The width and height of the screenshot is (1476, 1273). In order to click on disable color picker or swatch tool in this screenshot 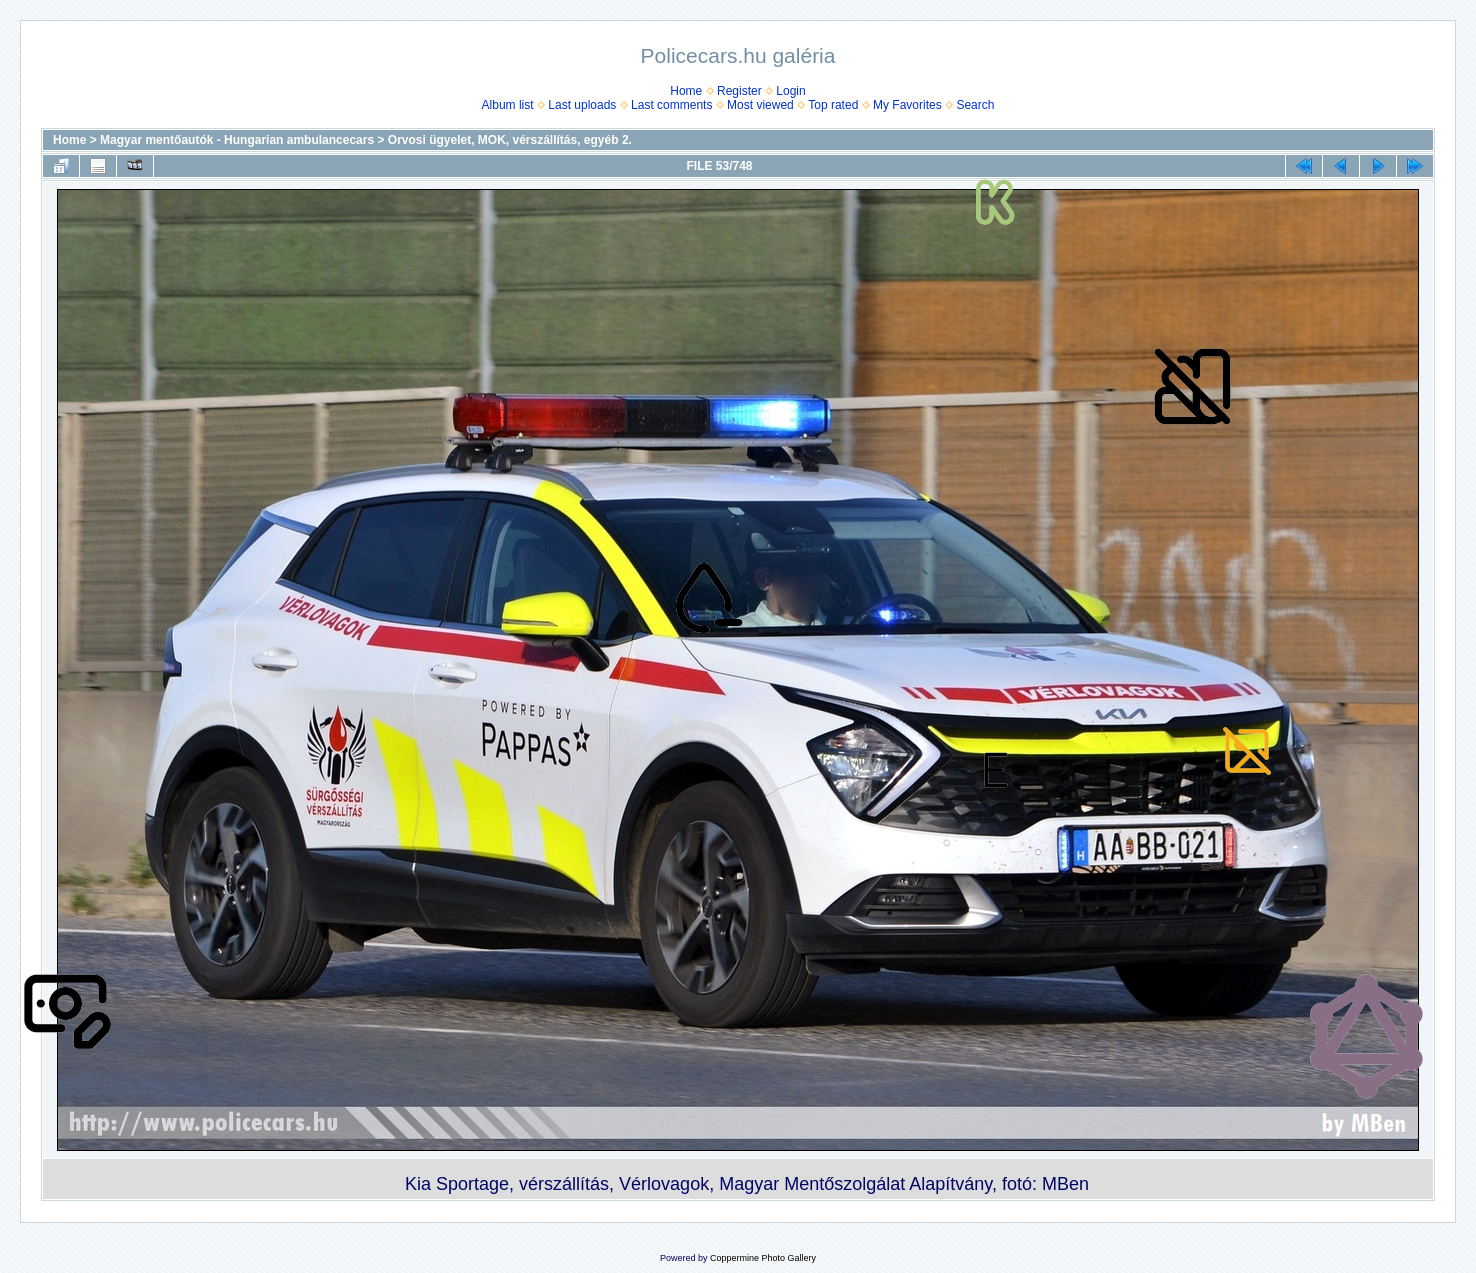, I will do `click(1192, 386)`.